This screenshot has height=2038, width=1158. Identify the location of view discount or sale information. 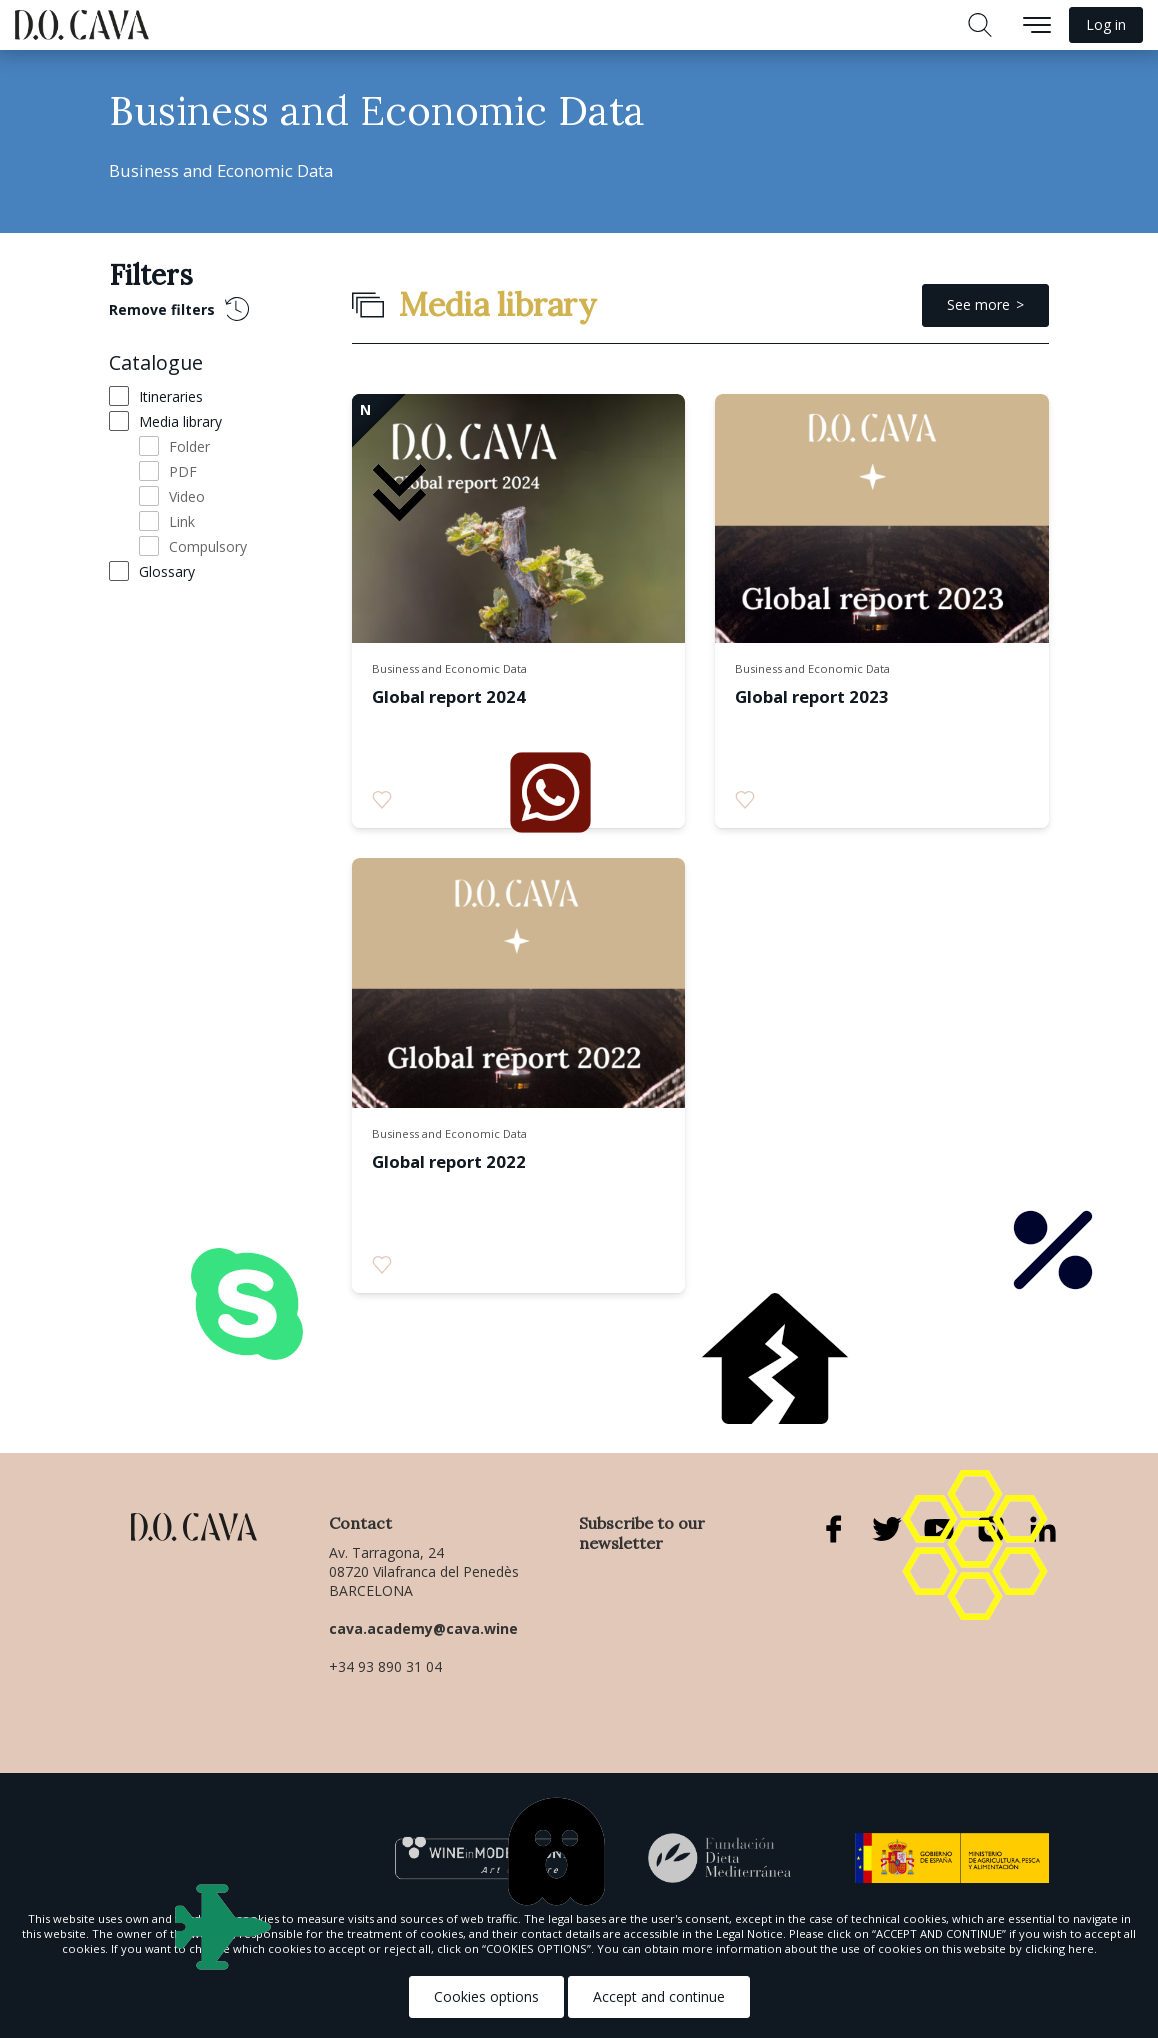
(1053, 1250).